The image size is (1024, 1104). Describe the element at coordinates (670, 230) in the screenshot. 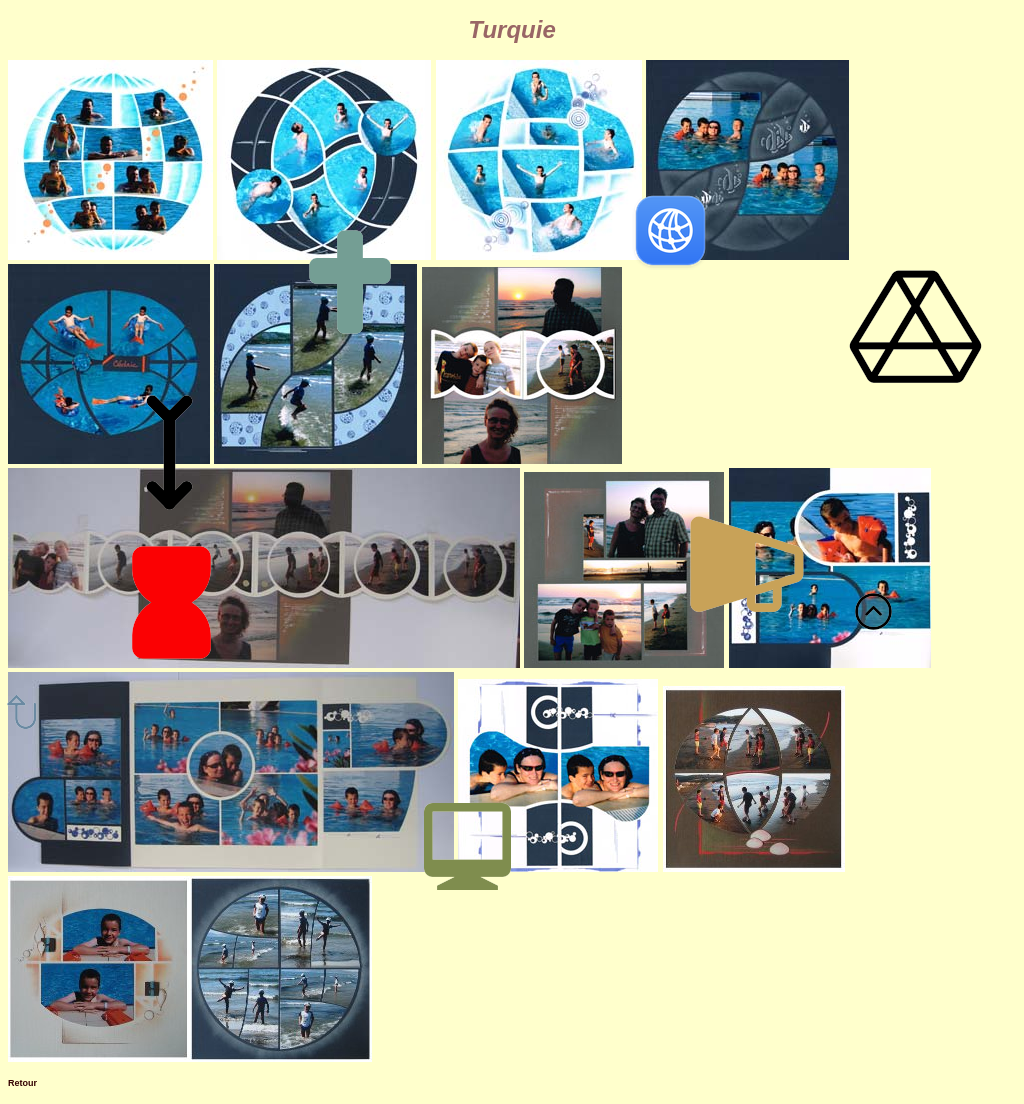

I see `access web-based applications` at that location.